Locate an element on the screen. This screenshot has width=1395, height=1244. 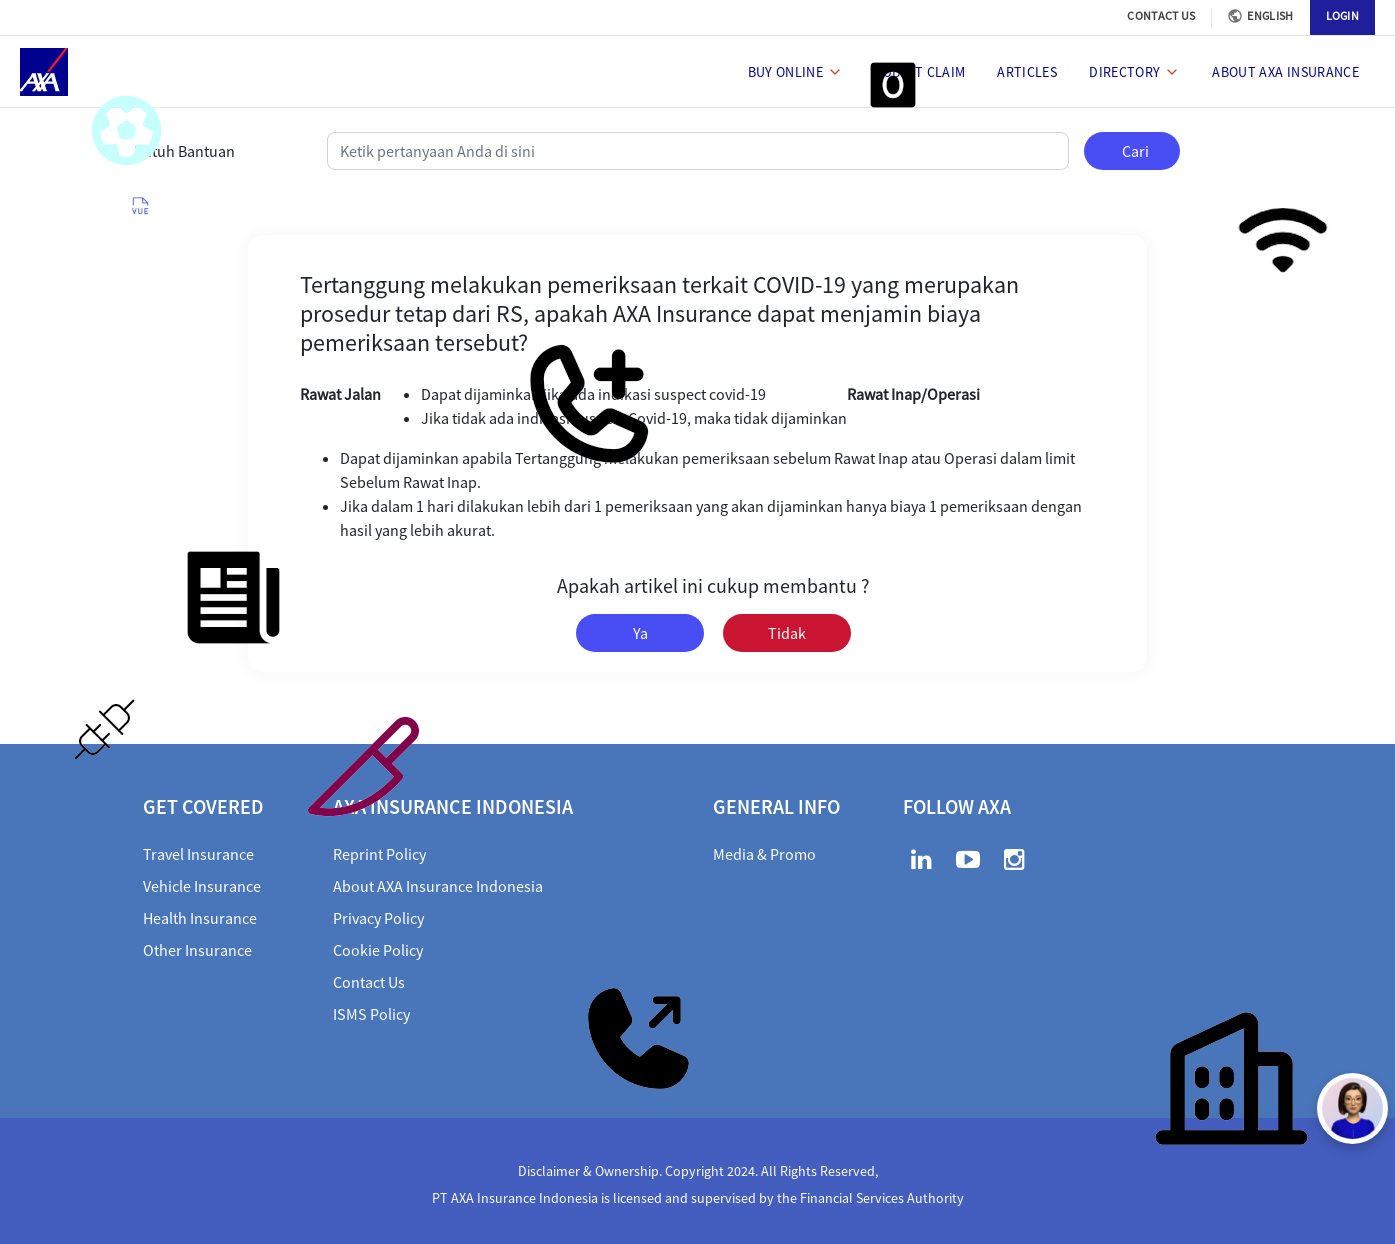
access cutting or slicing tools is located at coordinates (363, 768).